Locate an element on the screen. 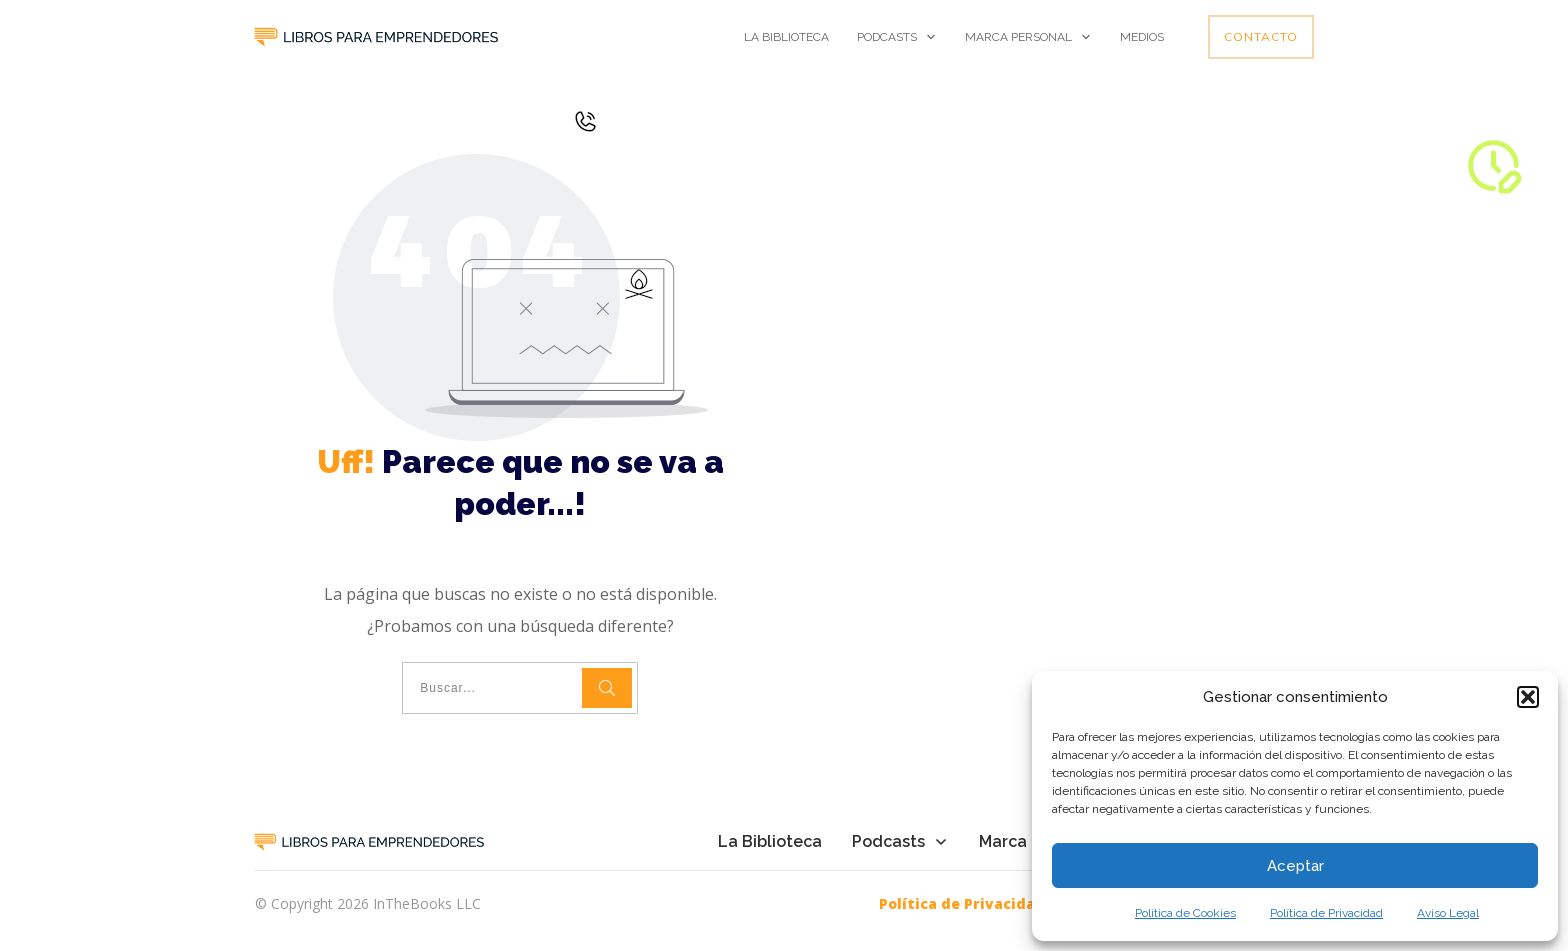  edit a scheduled time or event is located at coordinates (1493, 165).